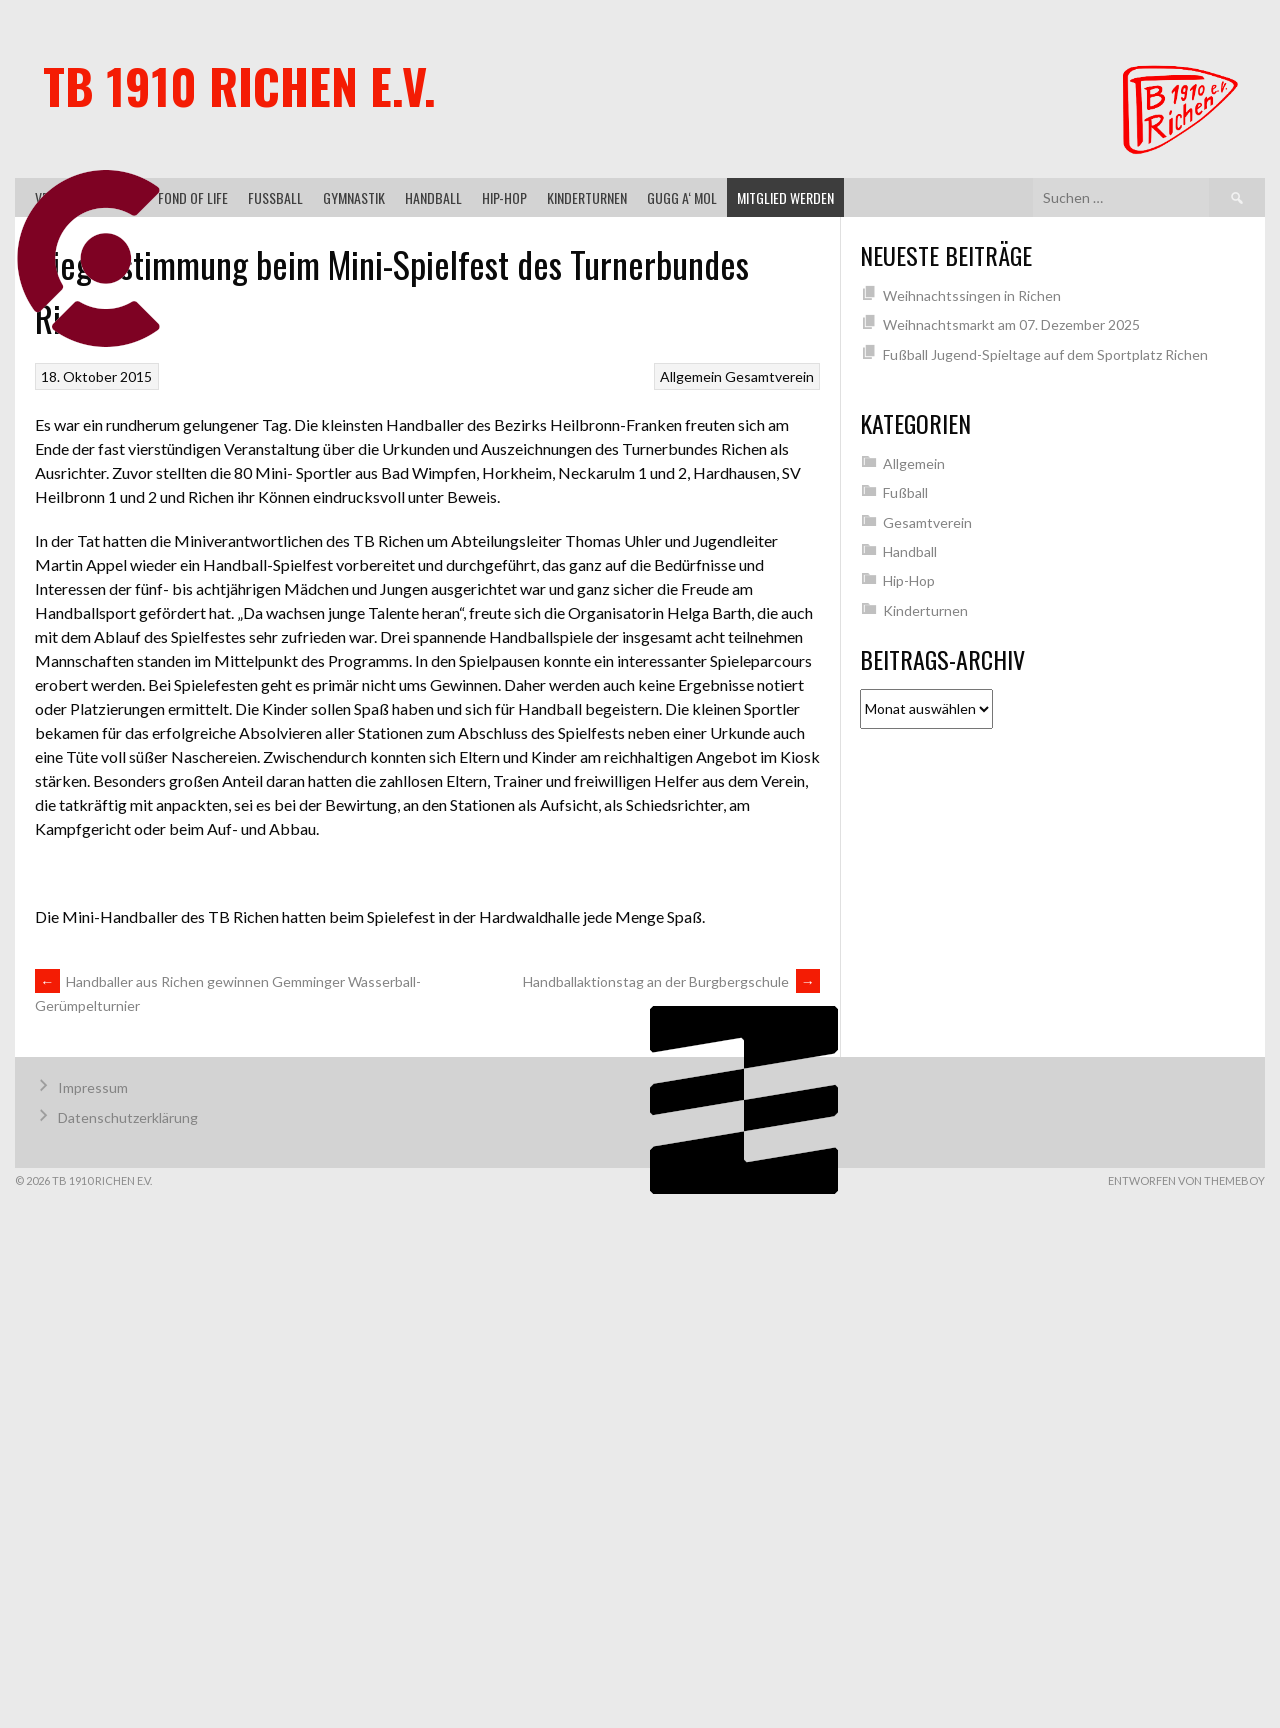 The image size is (1280, 1728). What do you see at coordinates (744, 1100) in the screenshot?
I see `rootsbedrock brand logo` at bounding box center [744, 1100].